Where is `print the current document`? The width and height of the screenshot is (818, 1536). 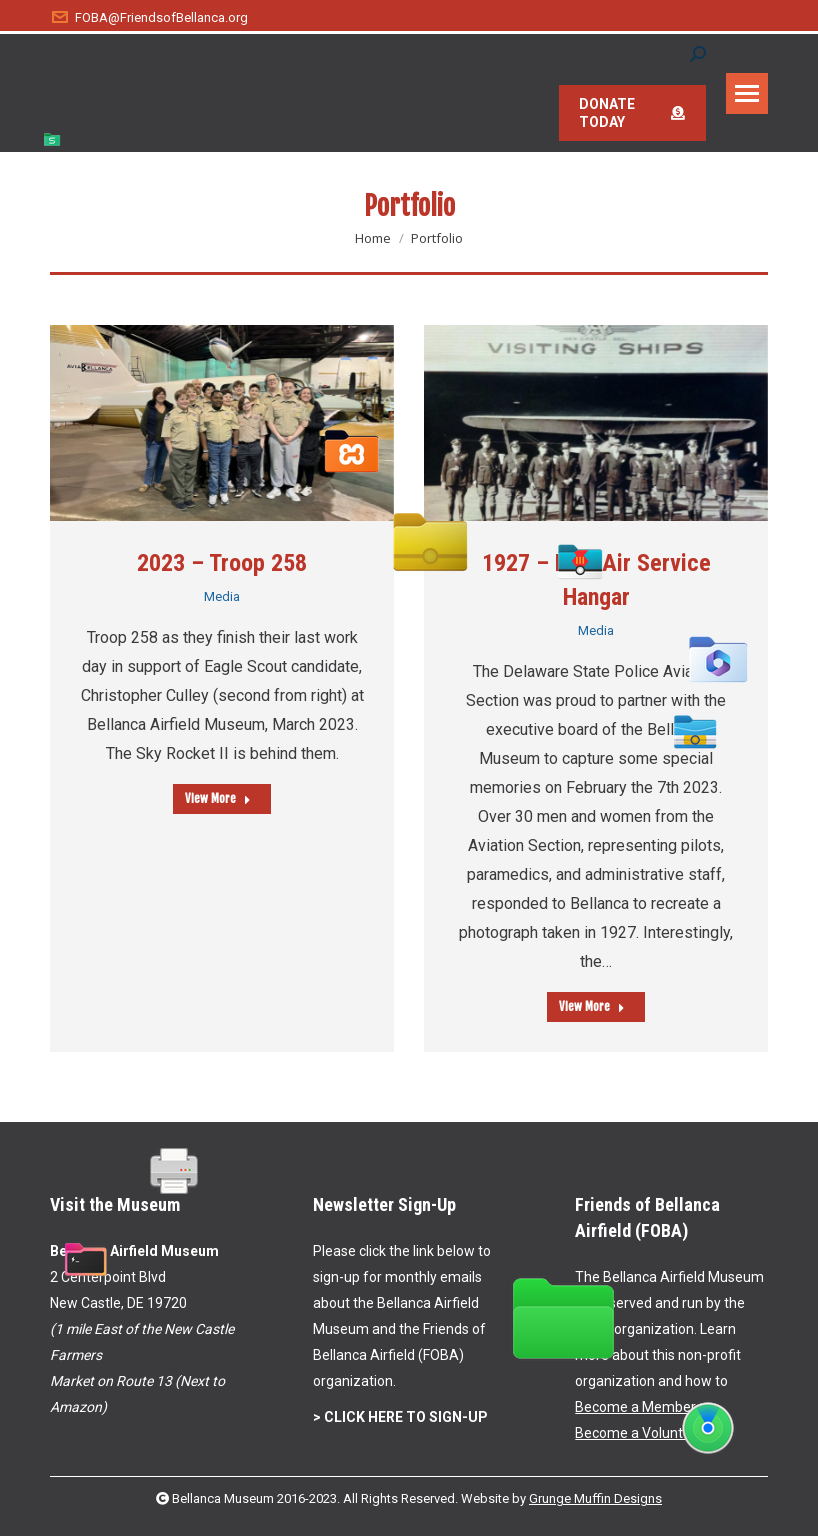
print the current document is located at coordinates (174, 1171).